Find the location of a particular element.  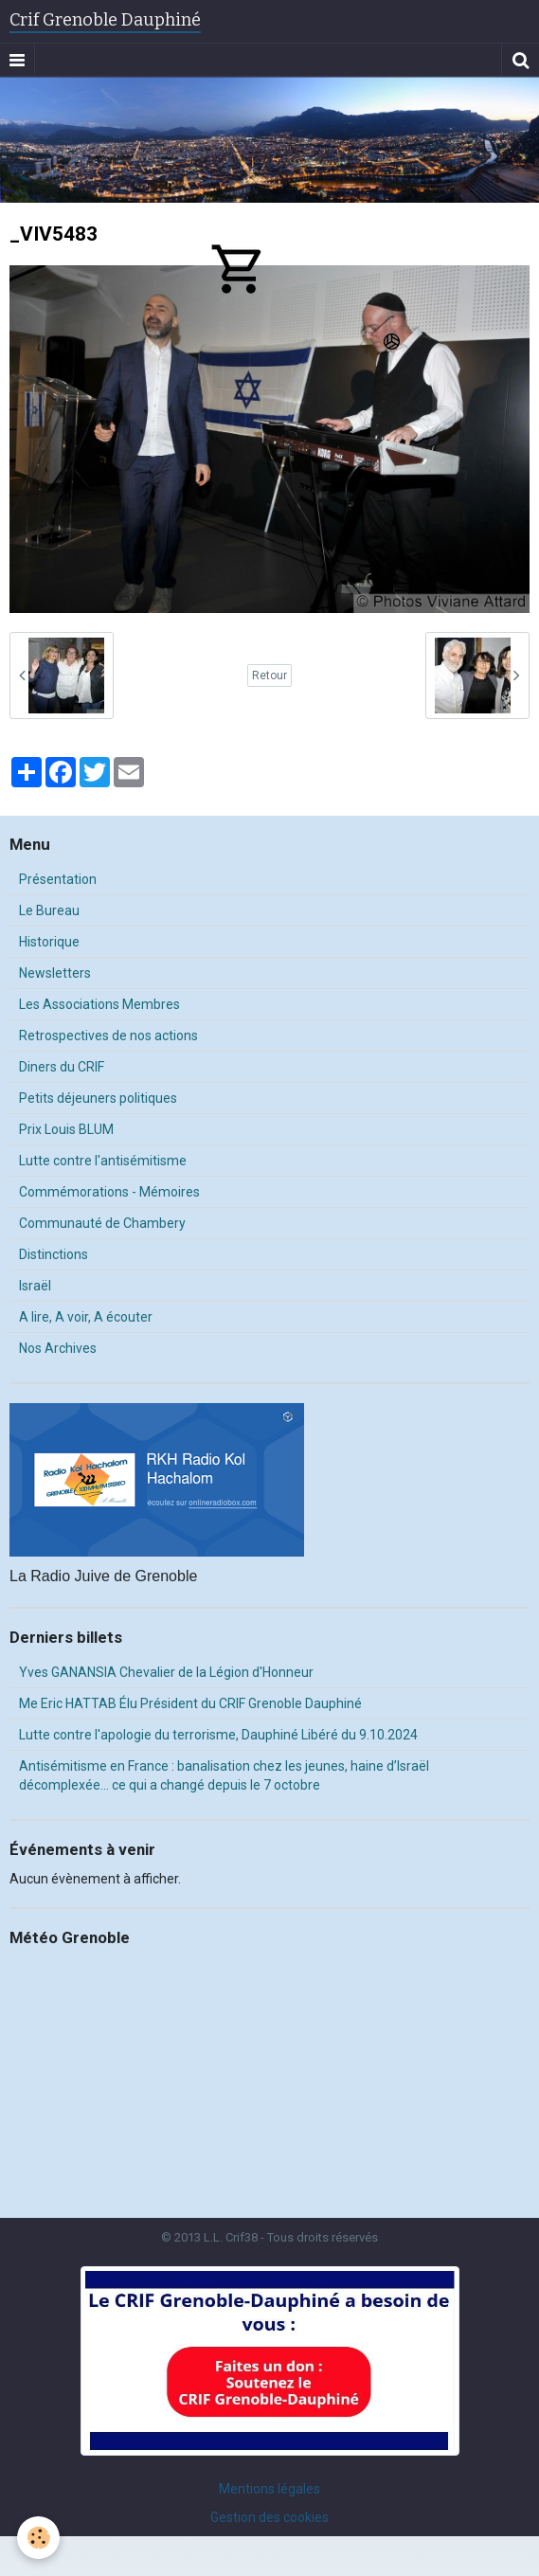

view your shopping cart is located at coordinates (239, 269).